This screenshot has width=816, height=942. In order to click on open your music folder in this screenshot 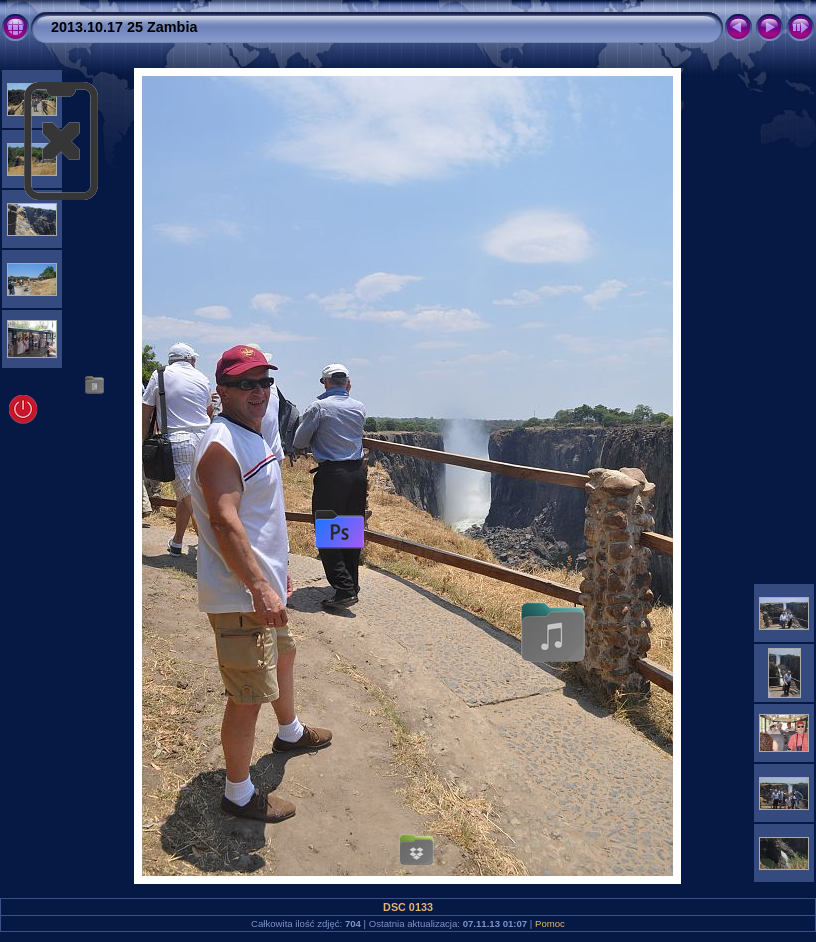, I will do `click(553, 632)`.